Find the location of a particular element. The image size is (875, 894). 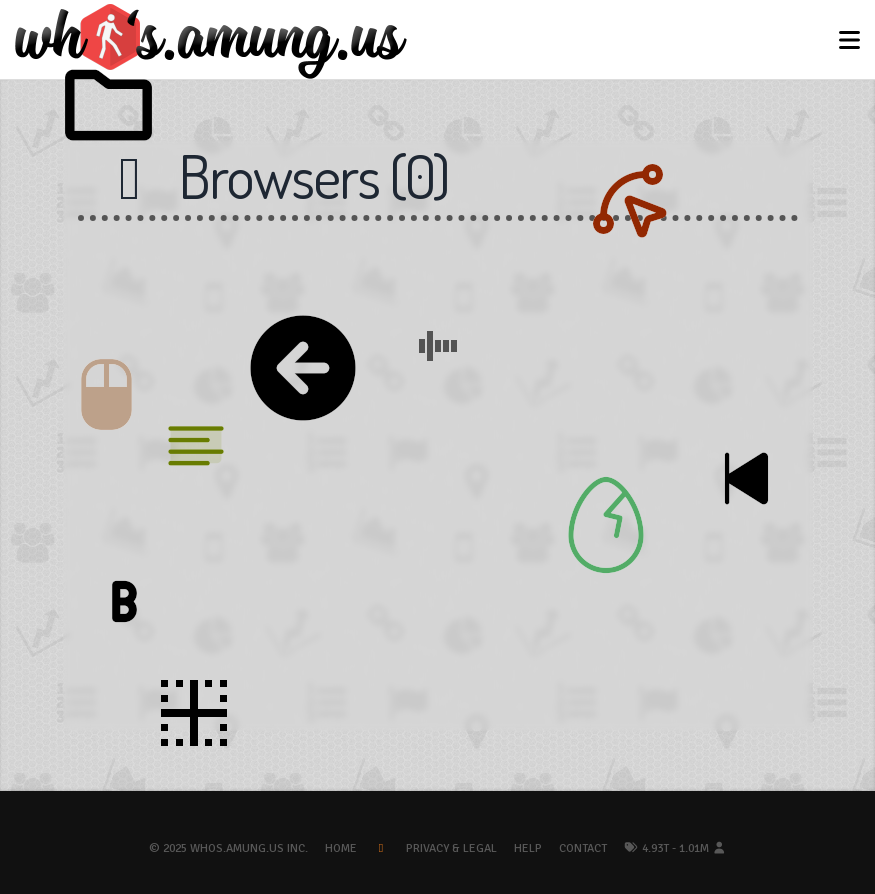

go back to the previous page is located at coordinates (303, 368).